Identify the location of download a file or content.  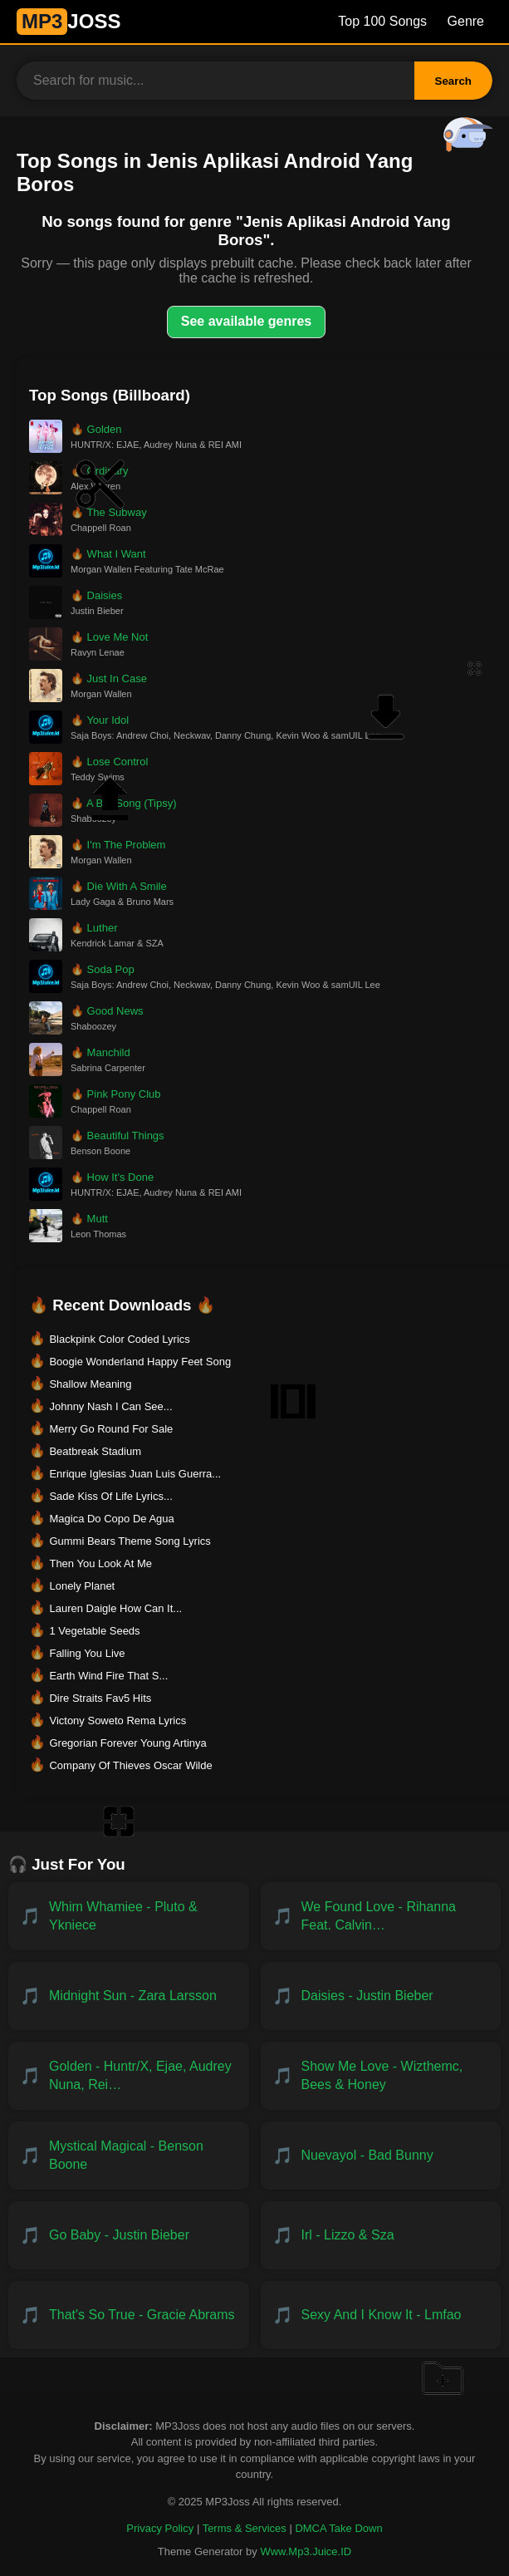
(385, 718).